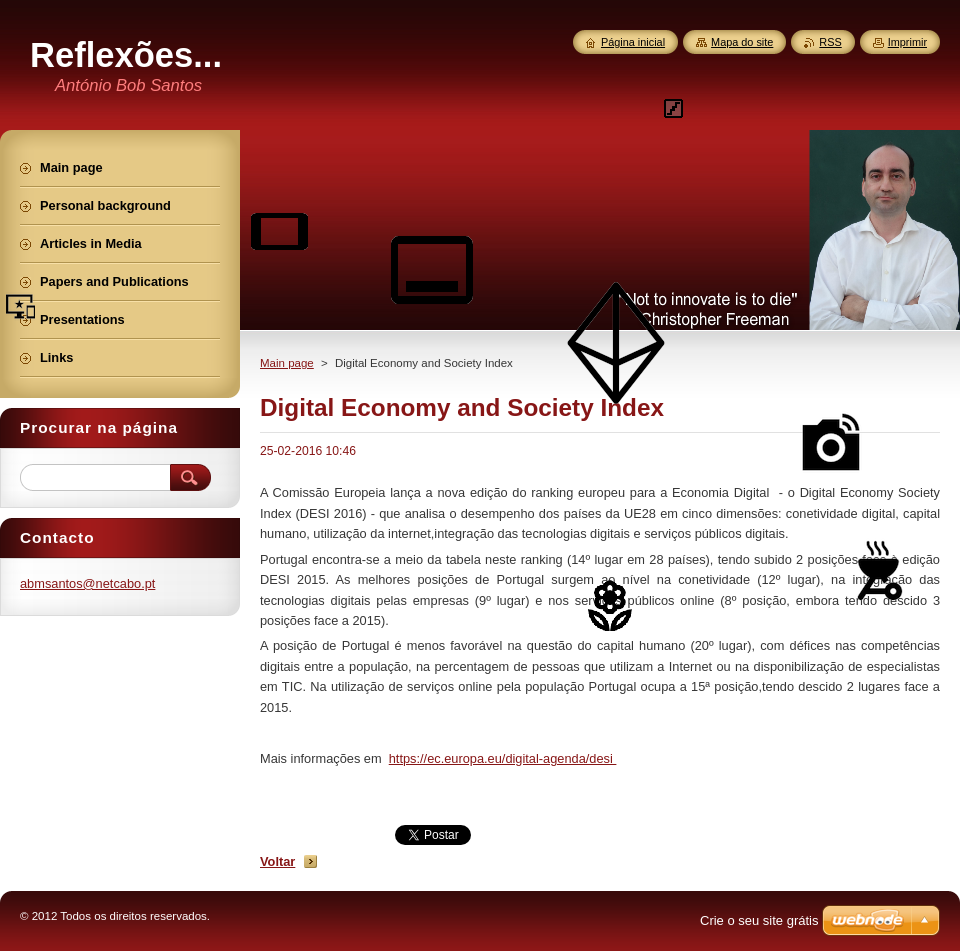  I want to click on view video player controls or bottom action bar, so click(432, 270).